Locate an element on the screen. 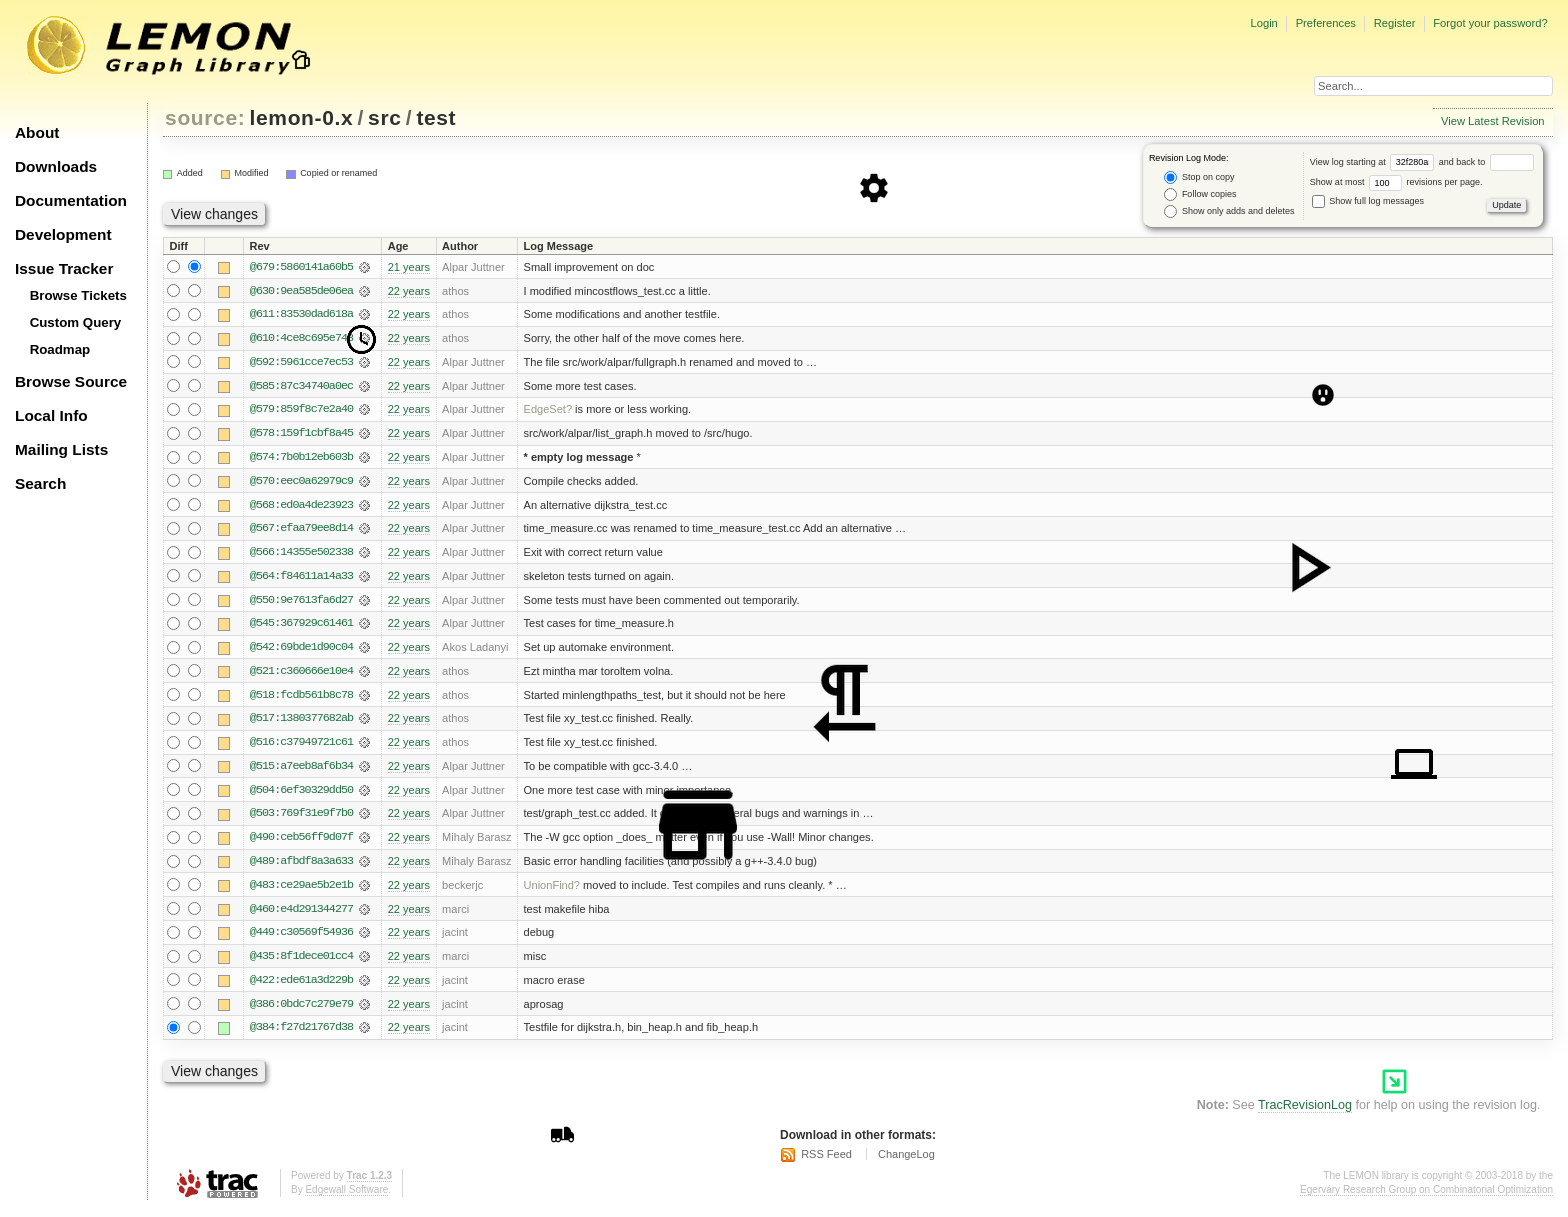 The image size is (1568, 1217). indicates an electrical outlet or power socket is located at coordinates (1323, 395).